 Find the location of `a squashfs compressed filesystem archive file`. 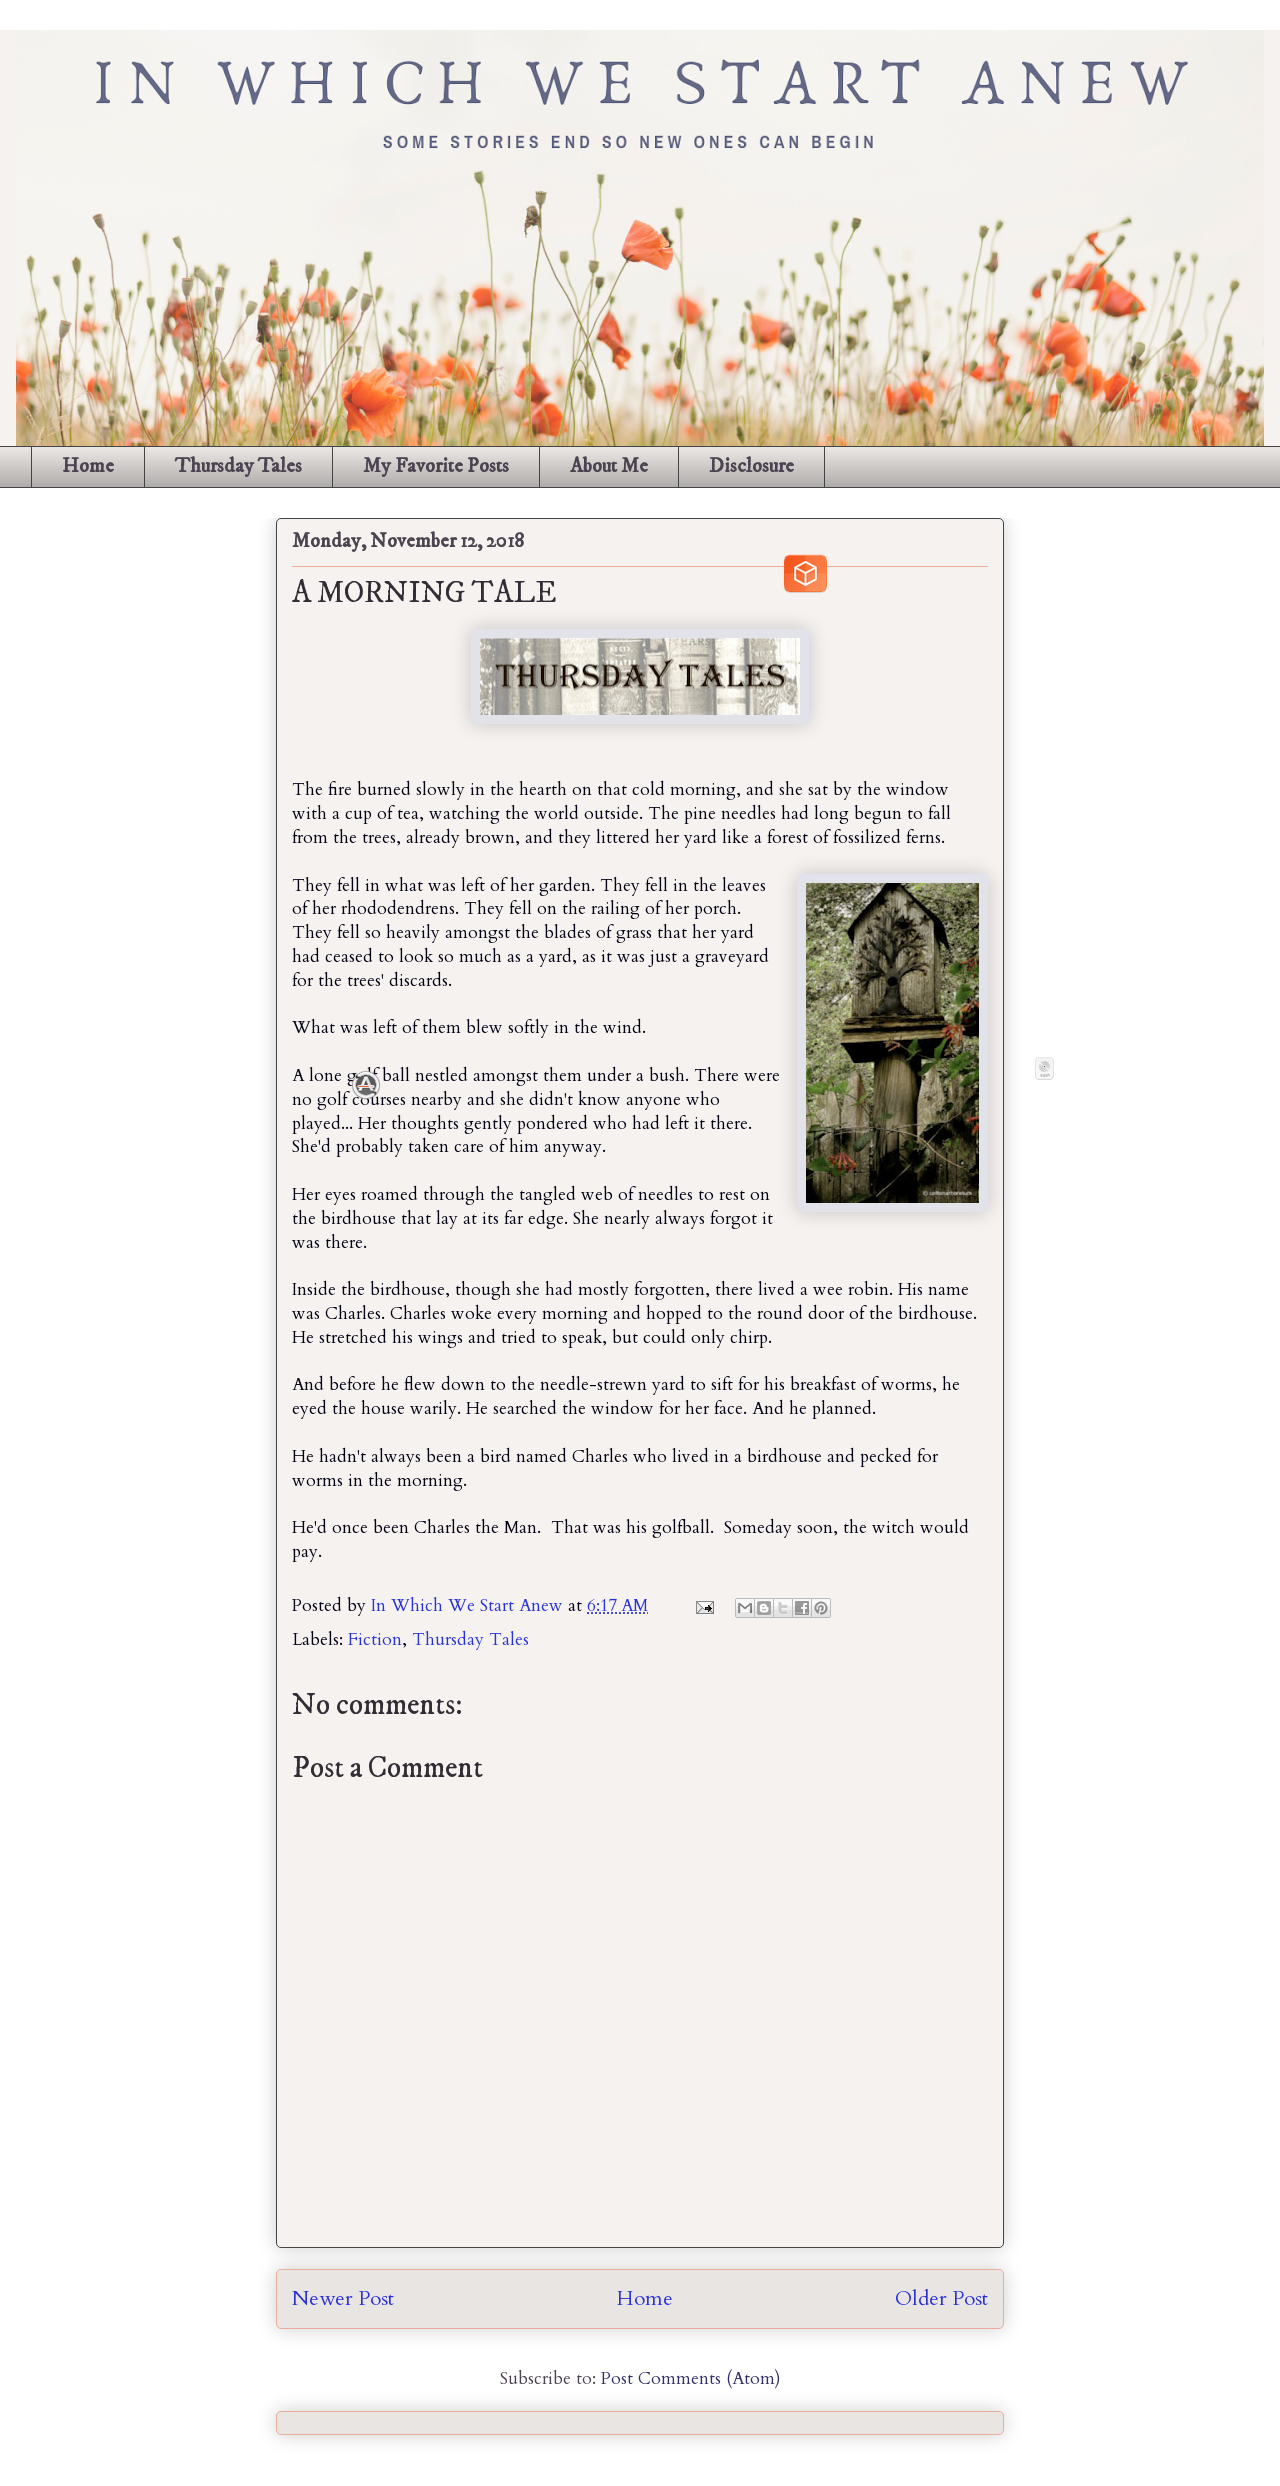

a squashfs compressed filesystem archive file is located at coordinates (1044, 1068).